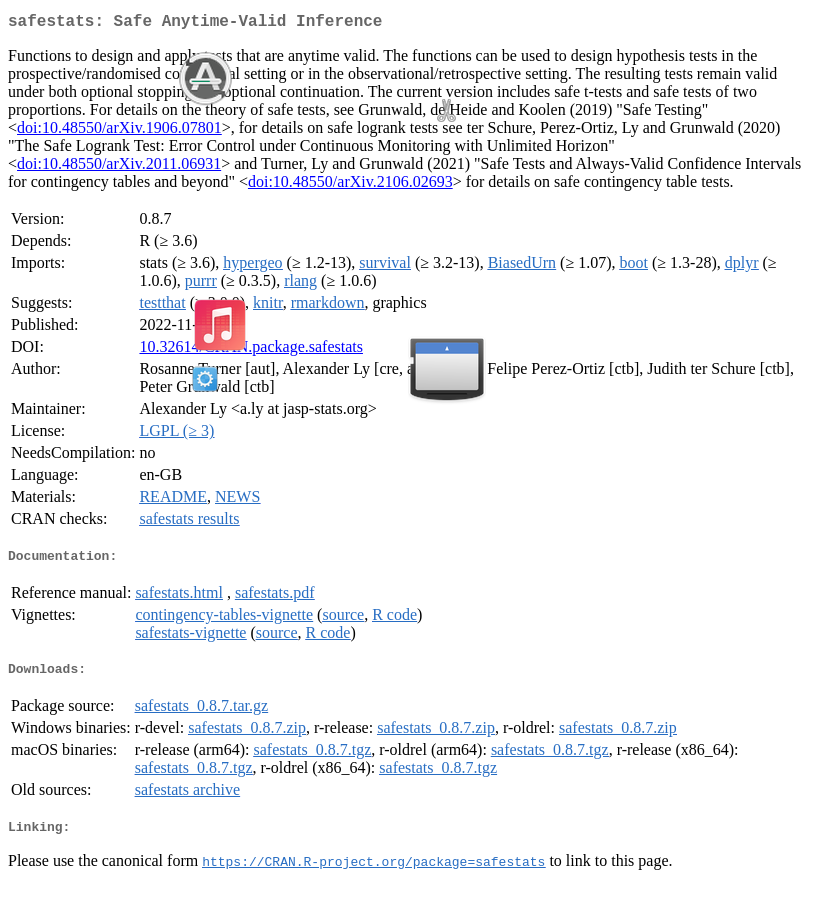  What do you see at coordinates (220, 325) in the screenshot?
I see `open the gnome music app` at bounding box center [220, 325].